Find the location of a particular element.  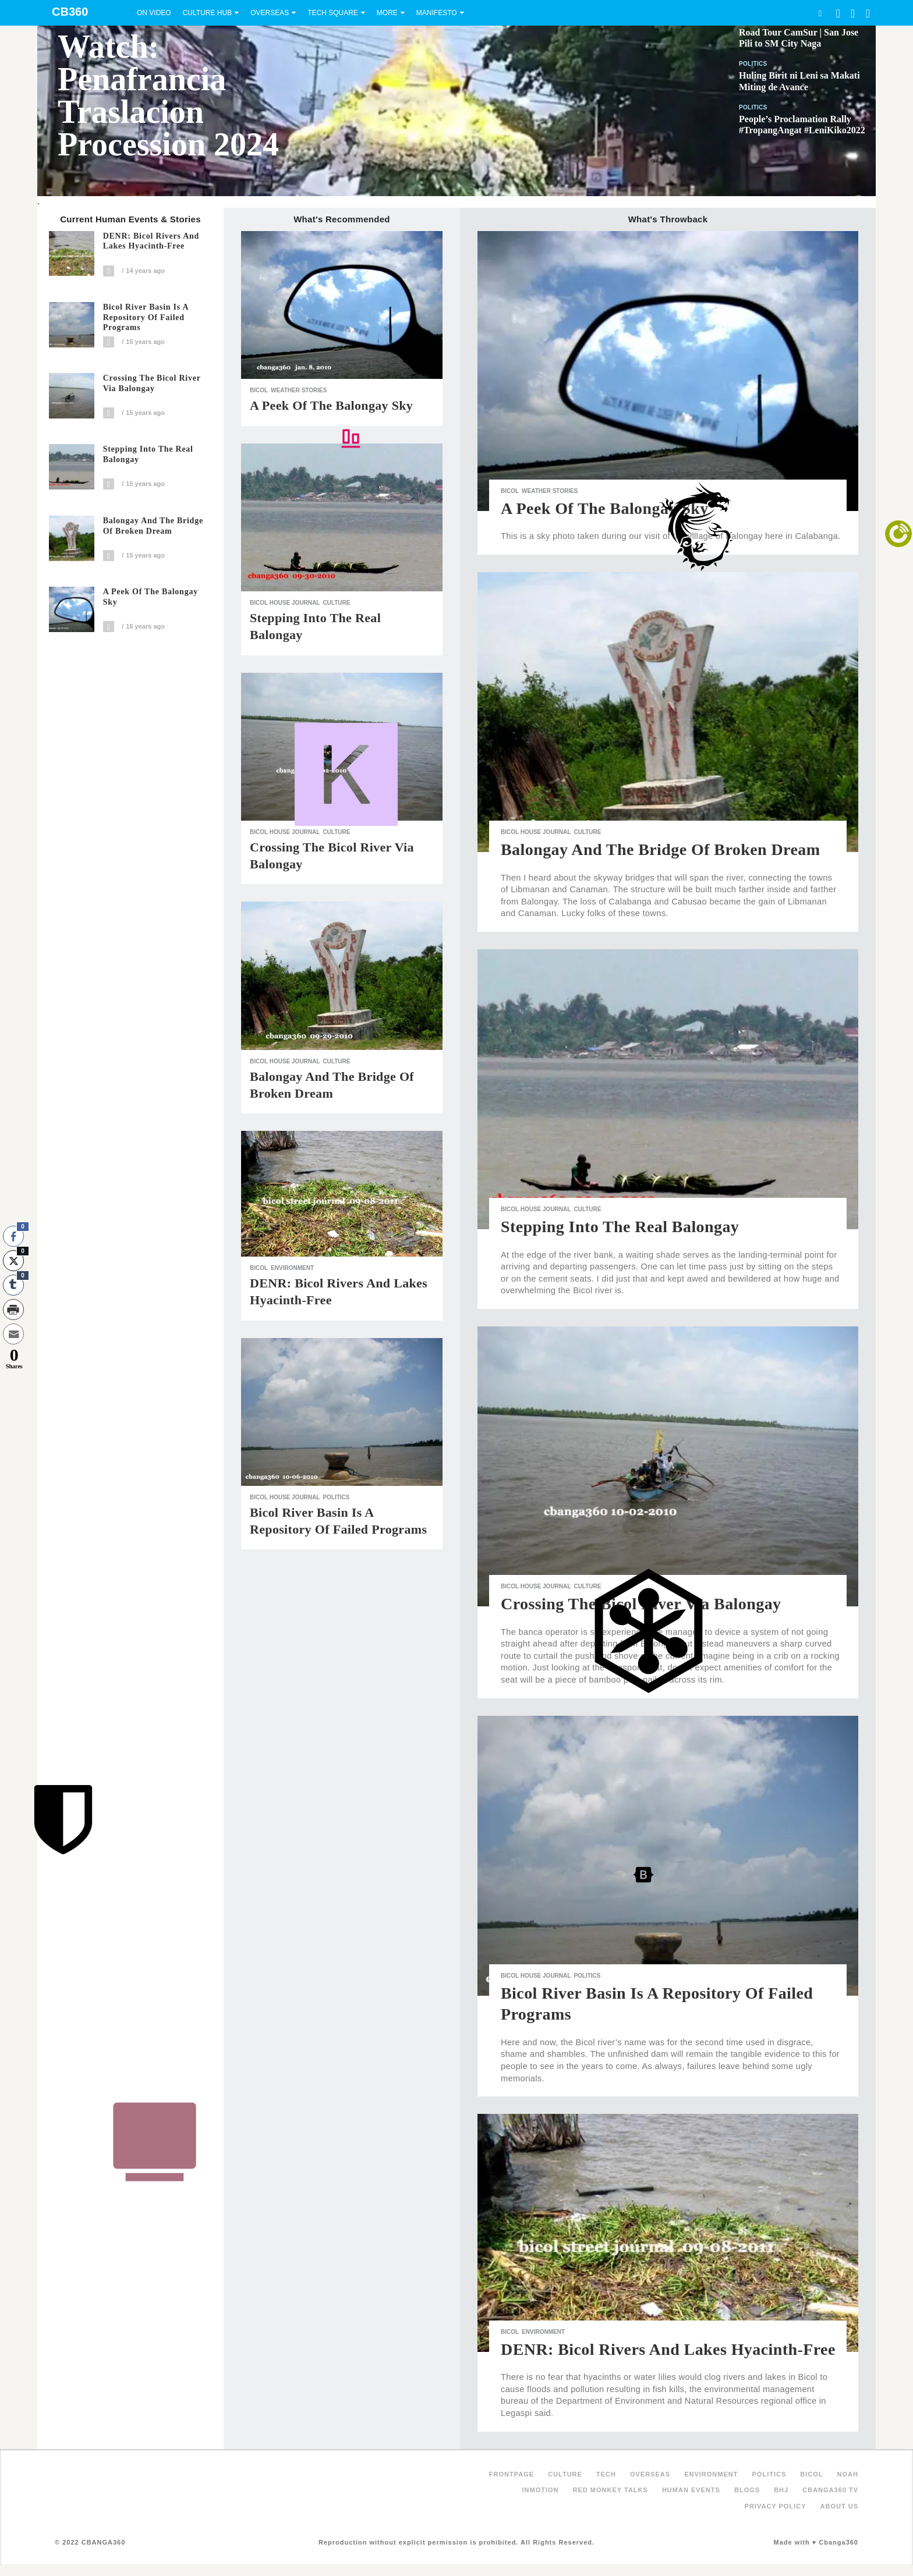

open bitwarden password manager is located at coordinates (63, 1819).